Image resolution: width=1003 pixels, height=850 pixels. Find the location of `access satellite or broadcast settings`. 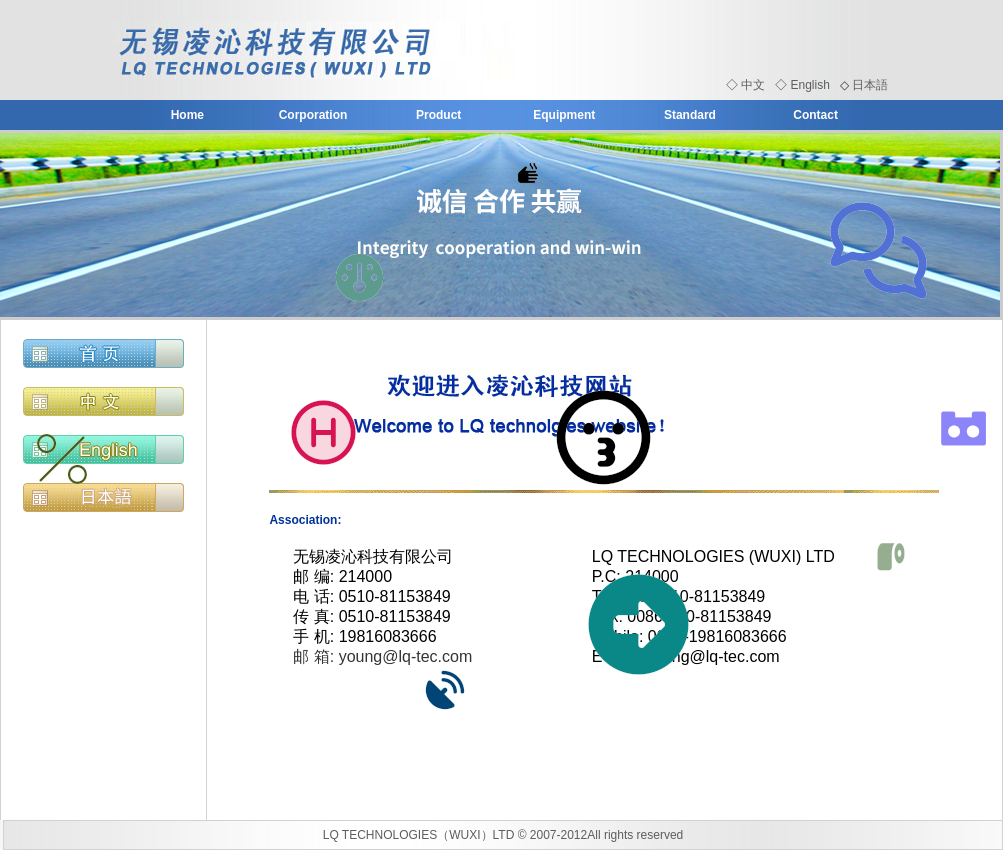

access satellite or broadcast settings is located at coordinates (445, 690).